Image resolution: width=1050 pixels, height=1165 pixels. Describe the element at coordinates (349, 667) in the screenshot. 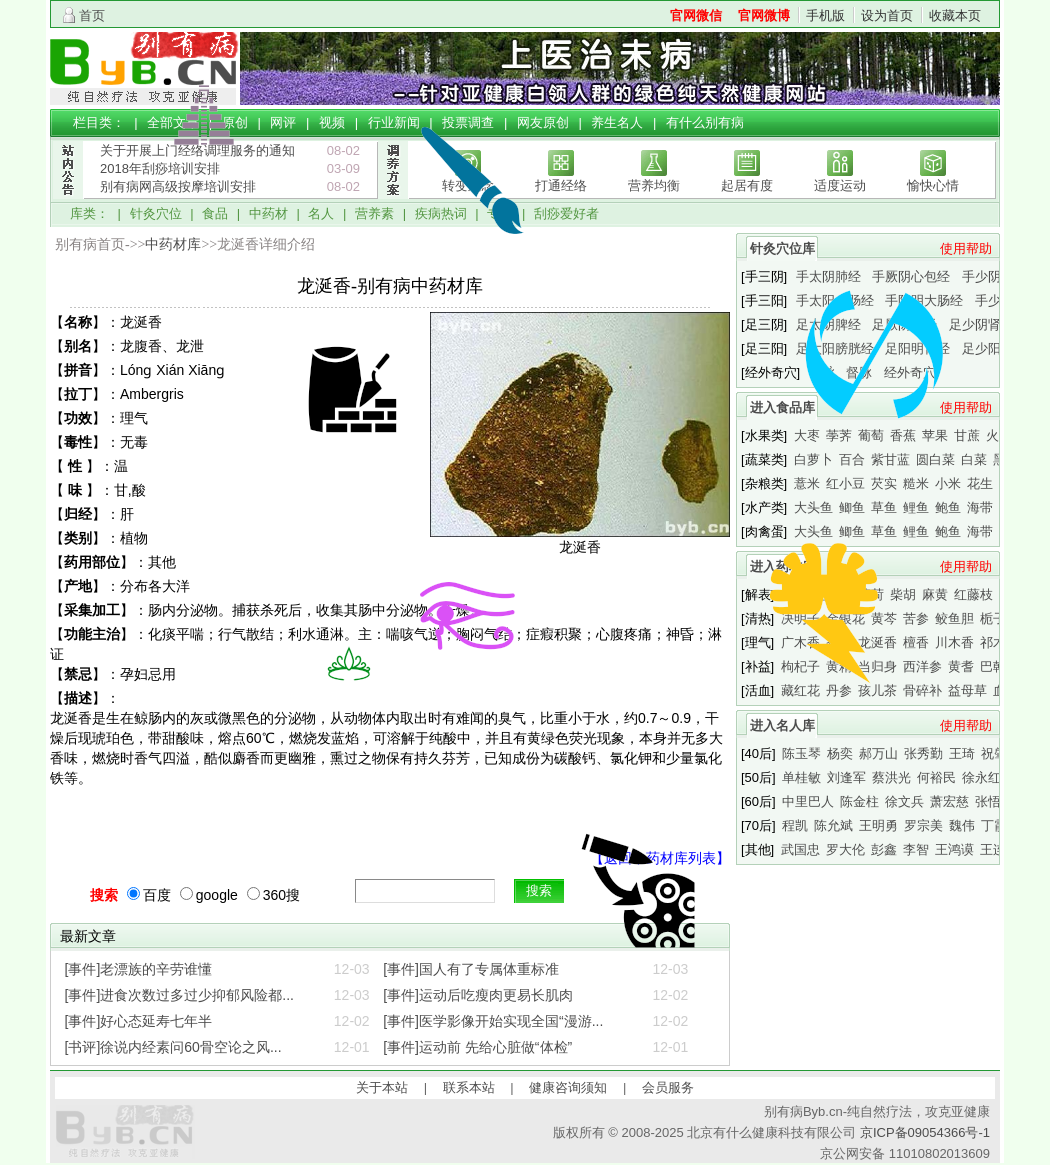

I see `indicates royalty or premium status` at that location.